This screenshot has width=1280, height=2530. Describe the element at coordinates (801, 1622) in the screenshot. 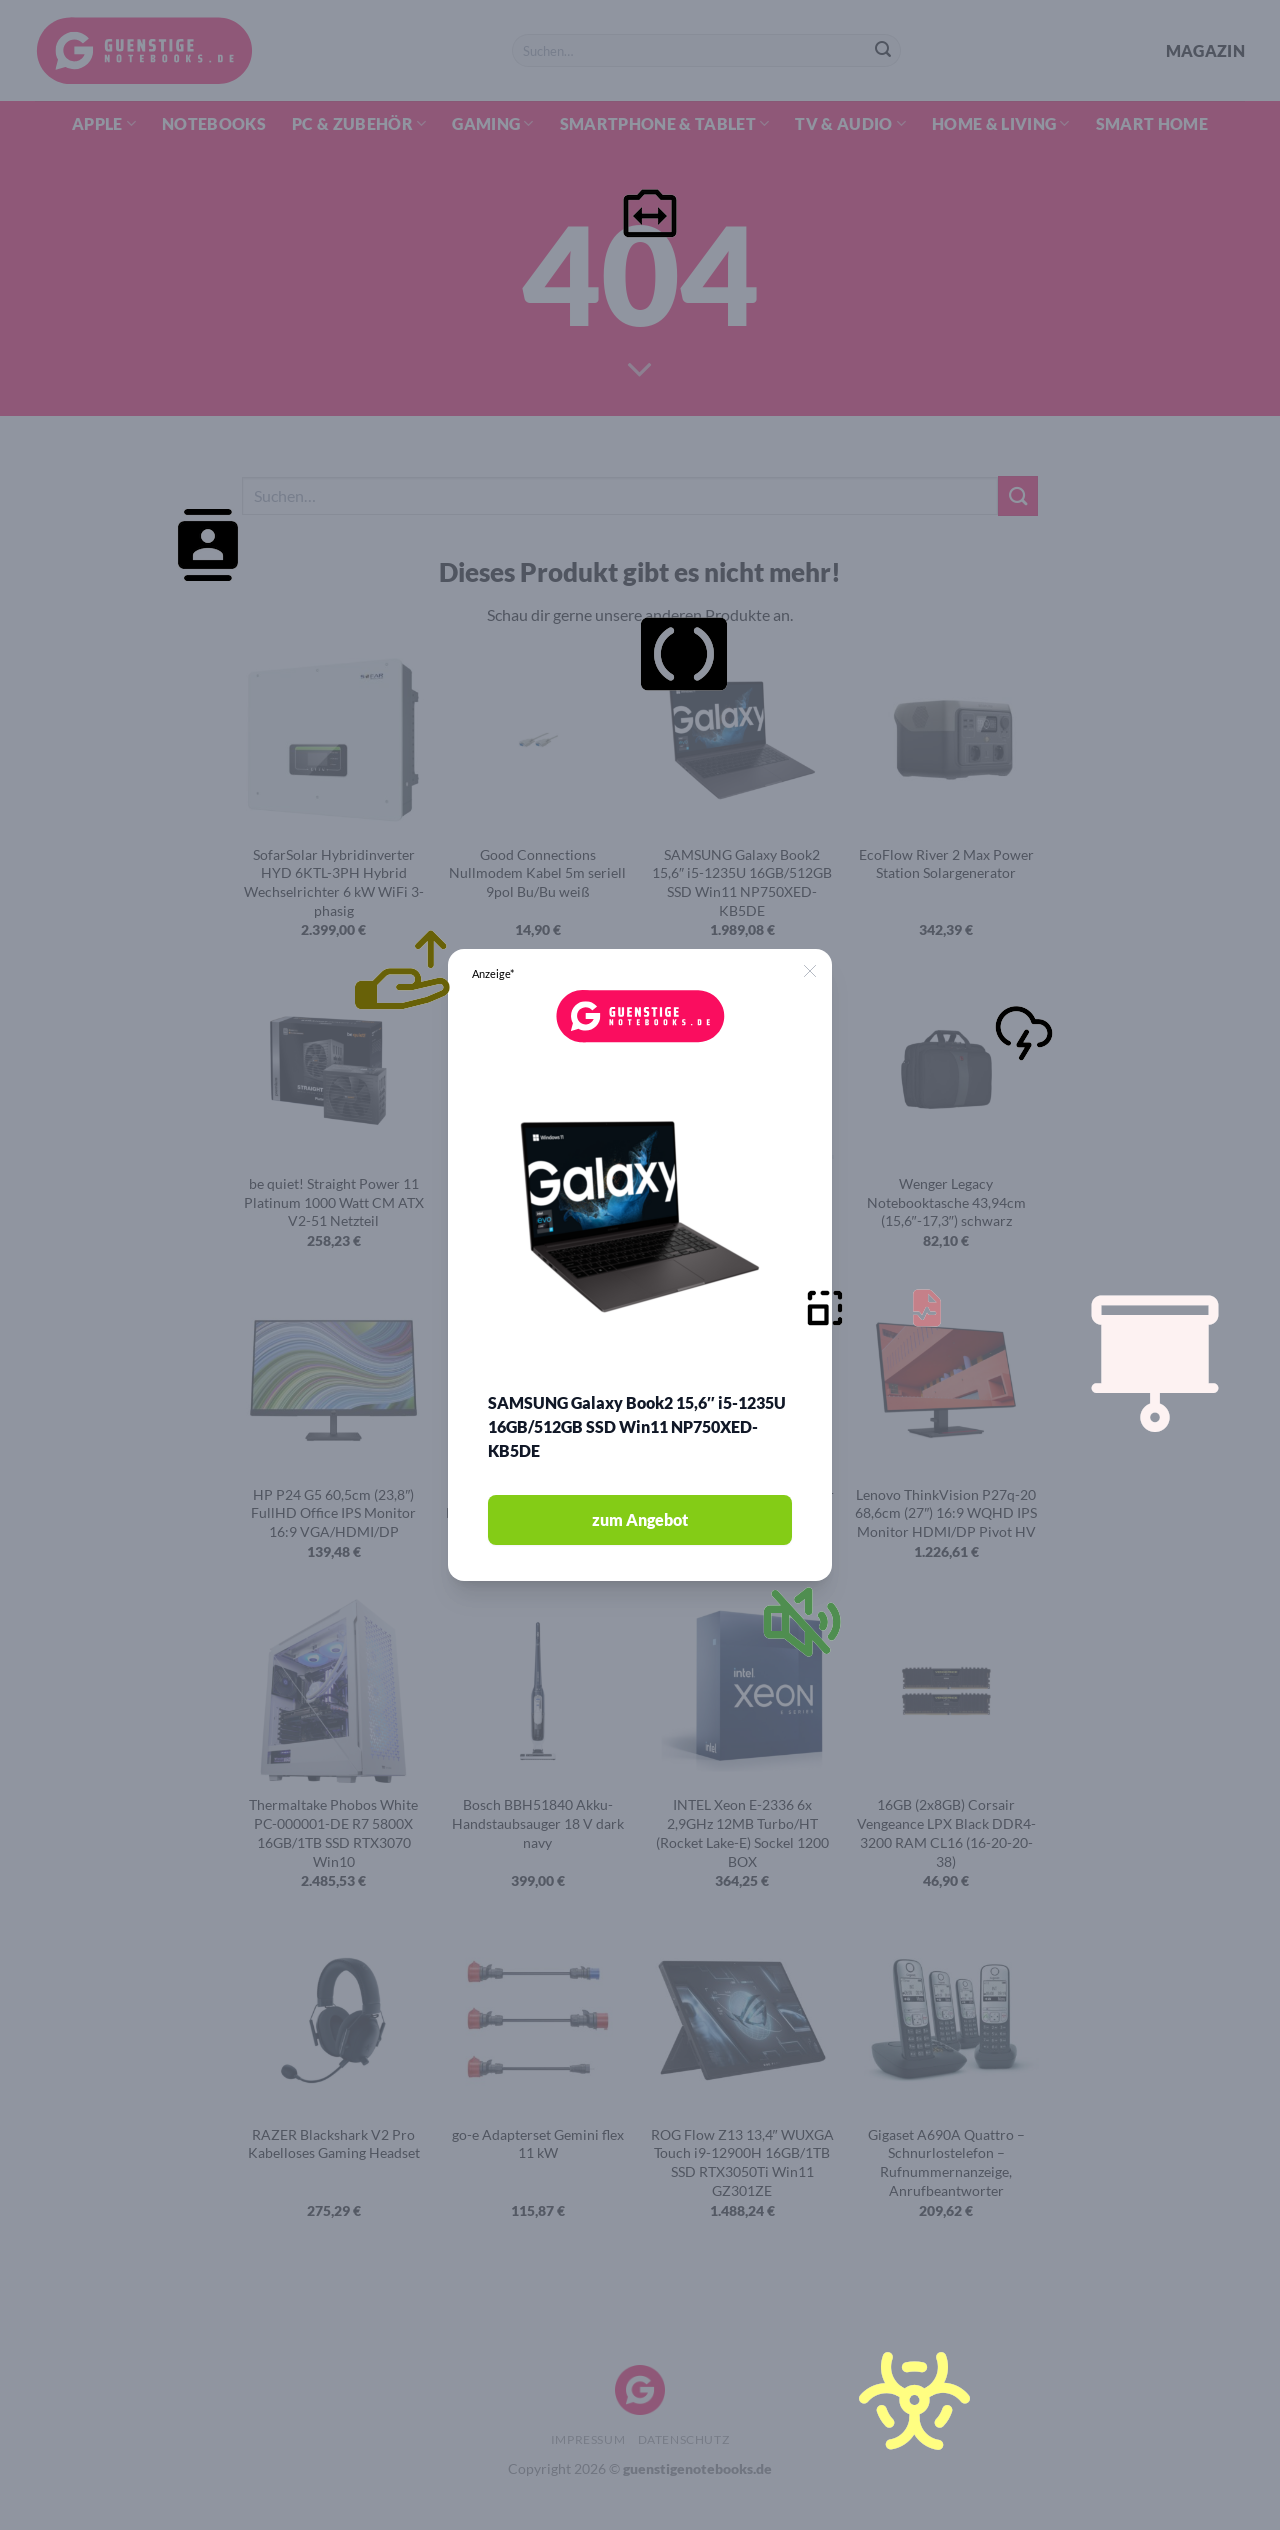

I see `mute audio or sound` at that location.